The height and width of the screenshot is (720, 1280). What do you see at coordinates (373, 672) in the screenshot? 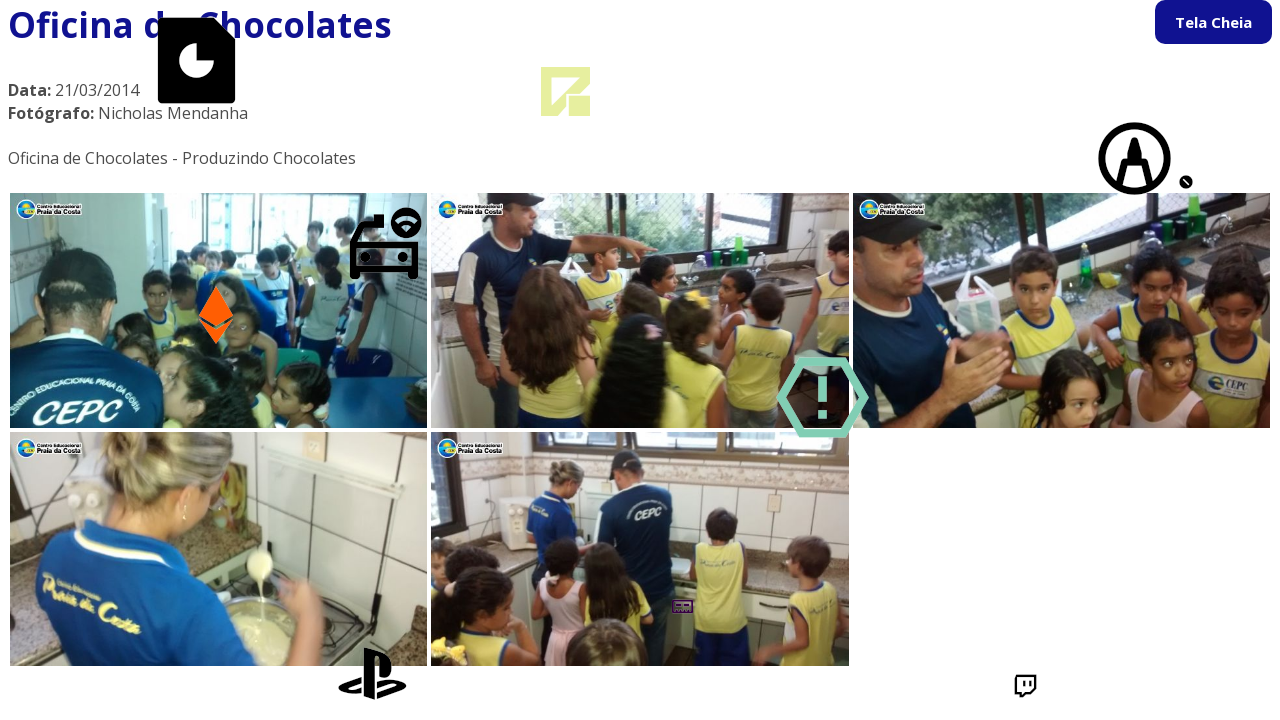
I see `open PlayStation app or services` at bounding box center [373, 672].